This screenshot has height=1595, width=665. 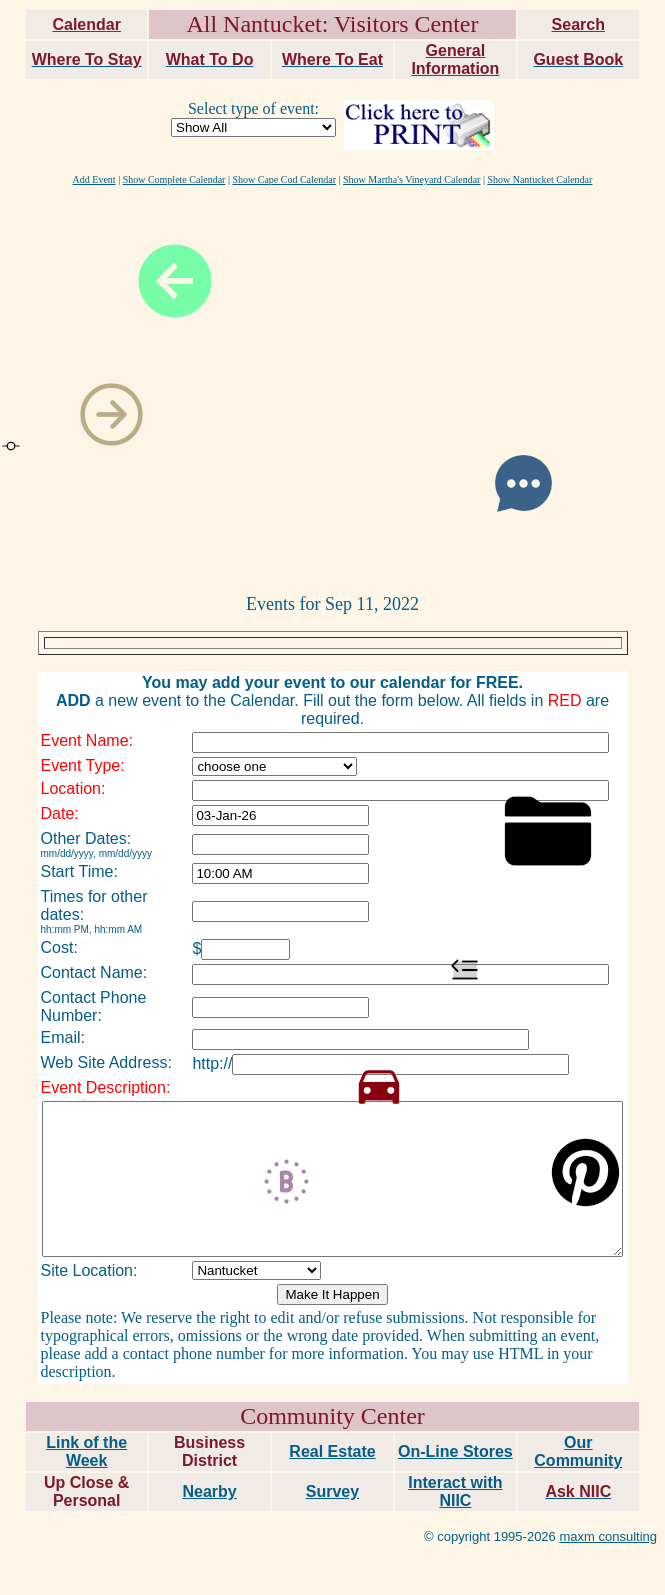 What do you see at coordinates (585, 1172) in the screenshot?
I see `open Pinterest app` at bounding box center [585, 1172].